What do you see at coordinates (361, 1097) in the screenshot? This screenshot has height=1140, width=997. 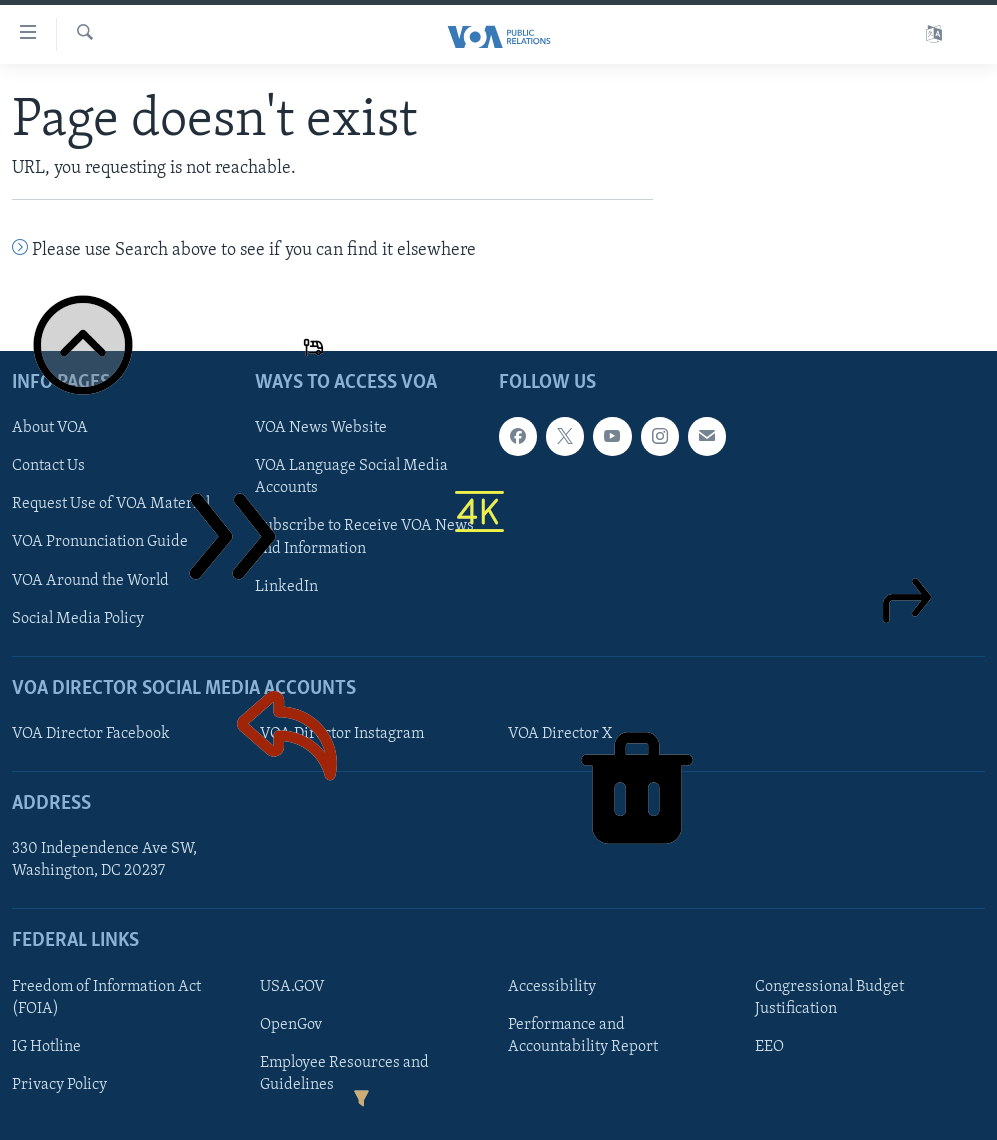 I see `filter results or content` at bounding box center [361, 1097].